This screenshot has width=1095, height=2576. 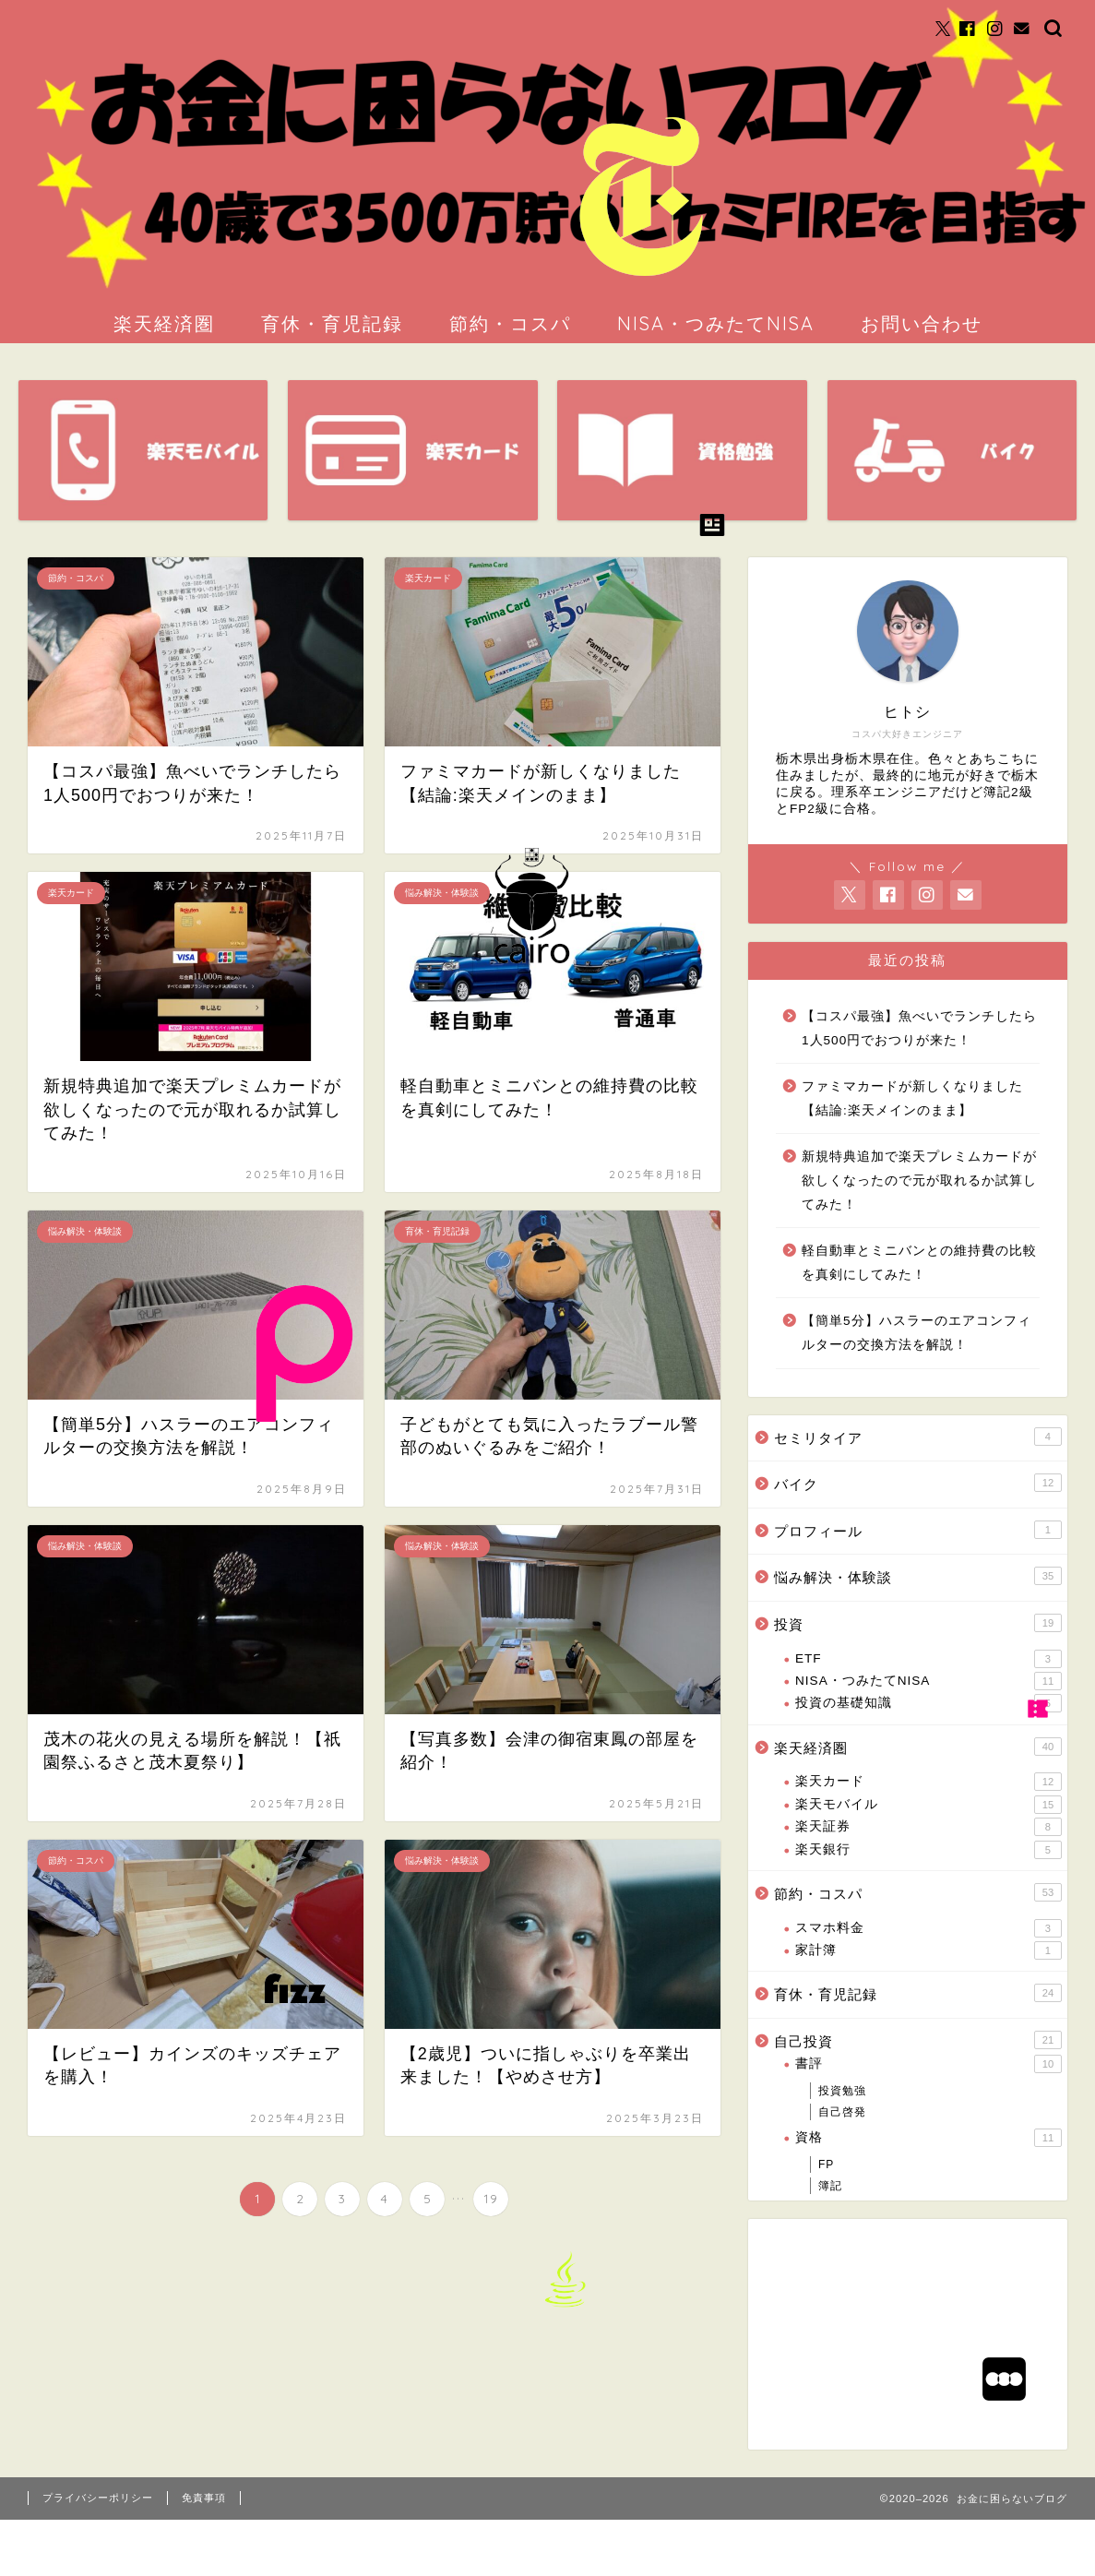 I want to click on open the new york times app, so click(x=641, y=197).